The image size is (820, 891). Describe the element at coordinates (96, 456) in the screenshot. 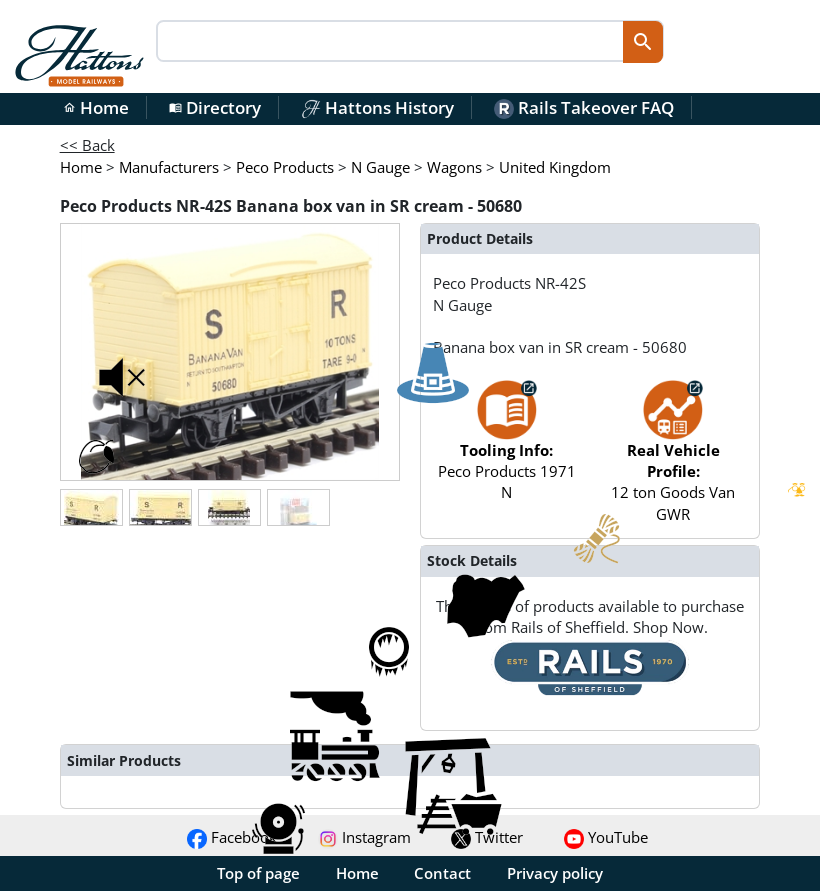

I see `represents a fruit or produce category` at that location.